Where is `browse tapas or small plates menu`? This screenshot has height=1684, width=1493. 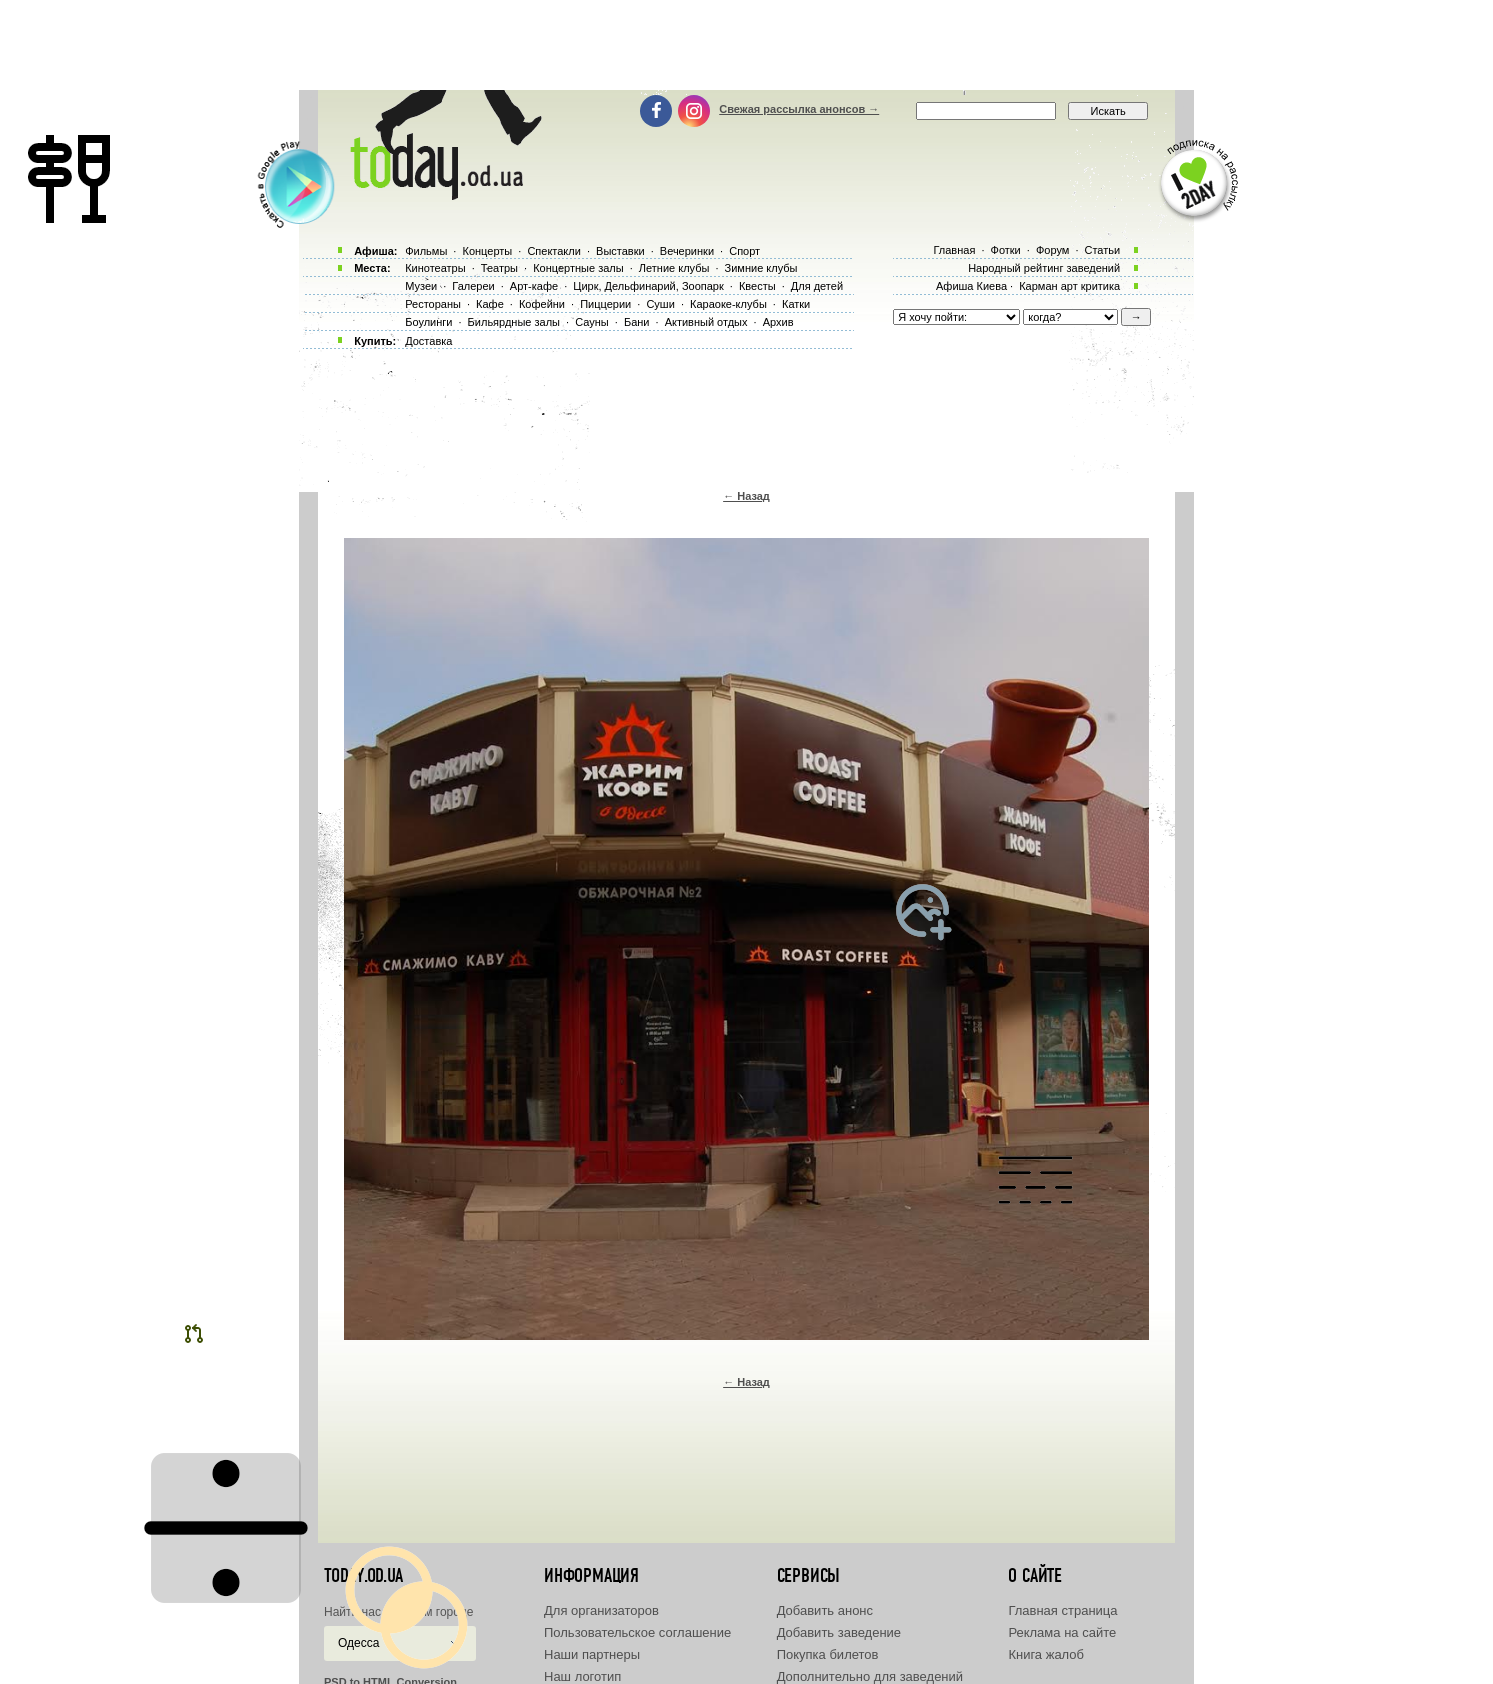 browse tapas or small plates menu is located at coordinates (70, 179).